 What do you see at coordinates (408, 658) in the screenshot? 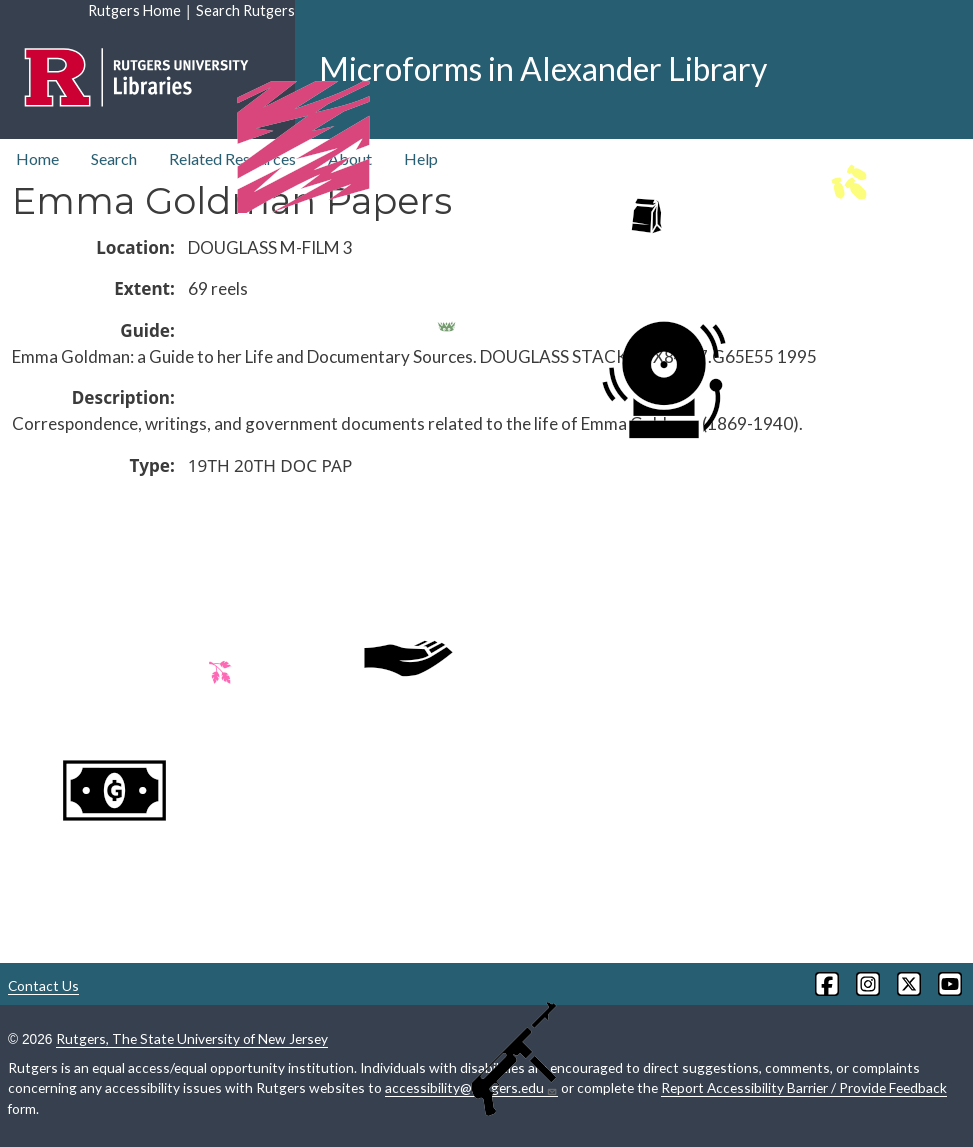
I see `request or receive an item` at bounding box center [408, 658].